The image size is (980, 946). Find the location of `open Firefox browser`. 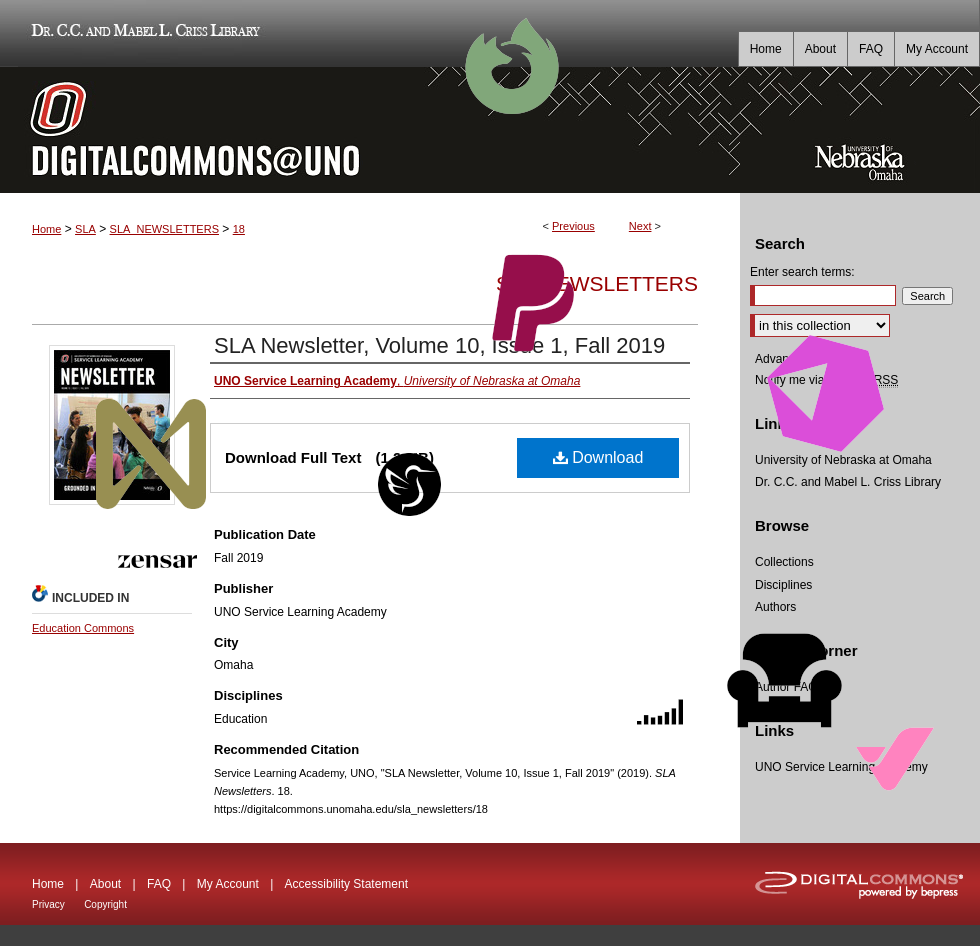

open Firefox browser is located at coordinates (512, 66).